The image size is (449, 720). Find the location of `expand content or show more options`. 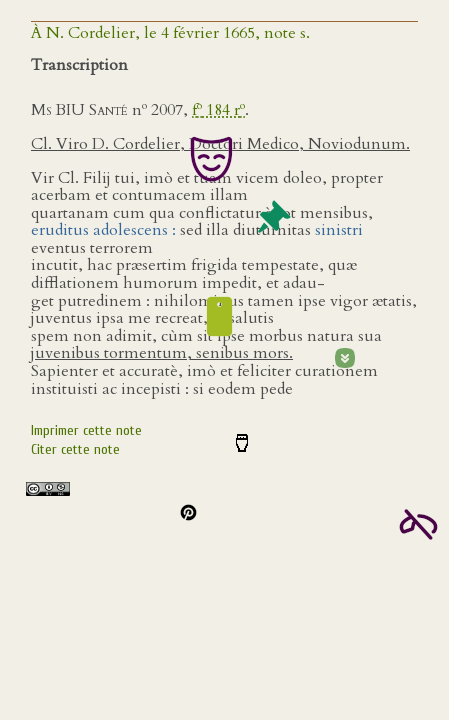

expand content or show more options is located at coordinates (345, 358).